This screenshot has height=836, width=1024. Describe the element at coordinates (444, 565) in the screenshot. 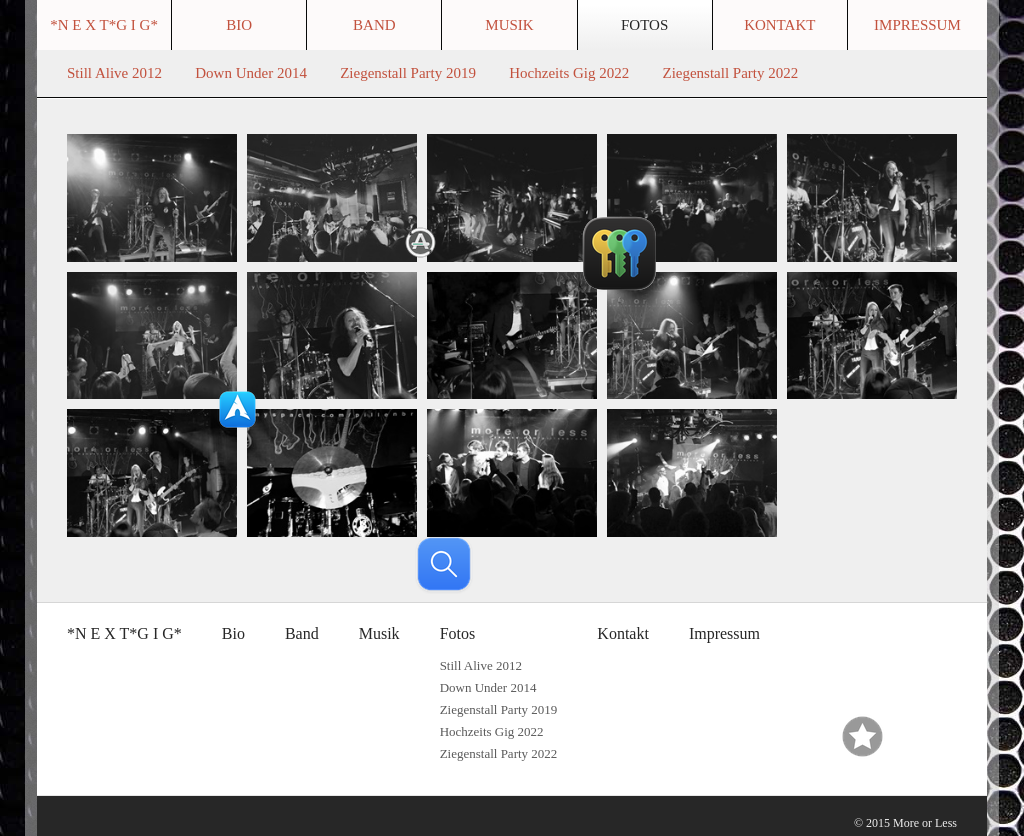

I see `open search preferences or settings` at that location.